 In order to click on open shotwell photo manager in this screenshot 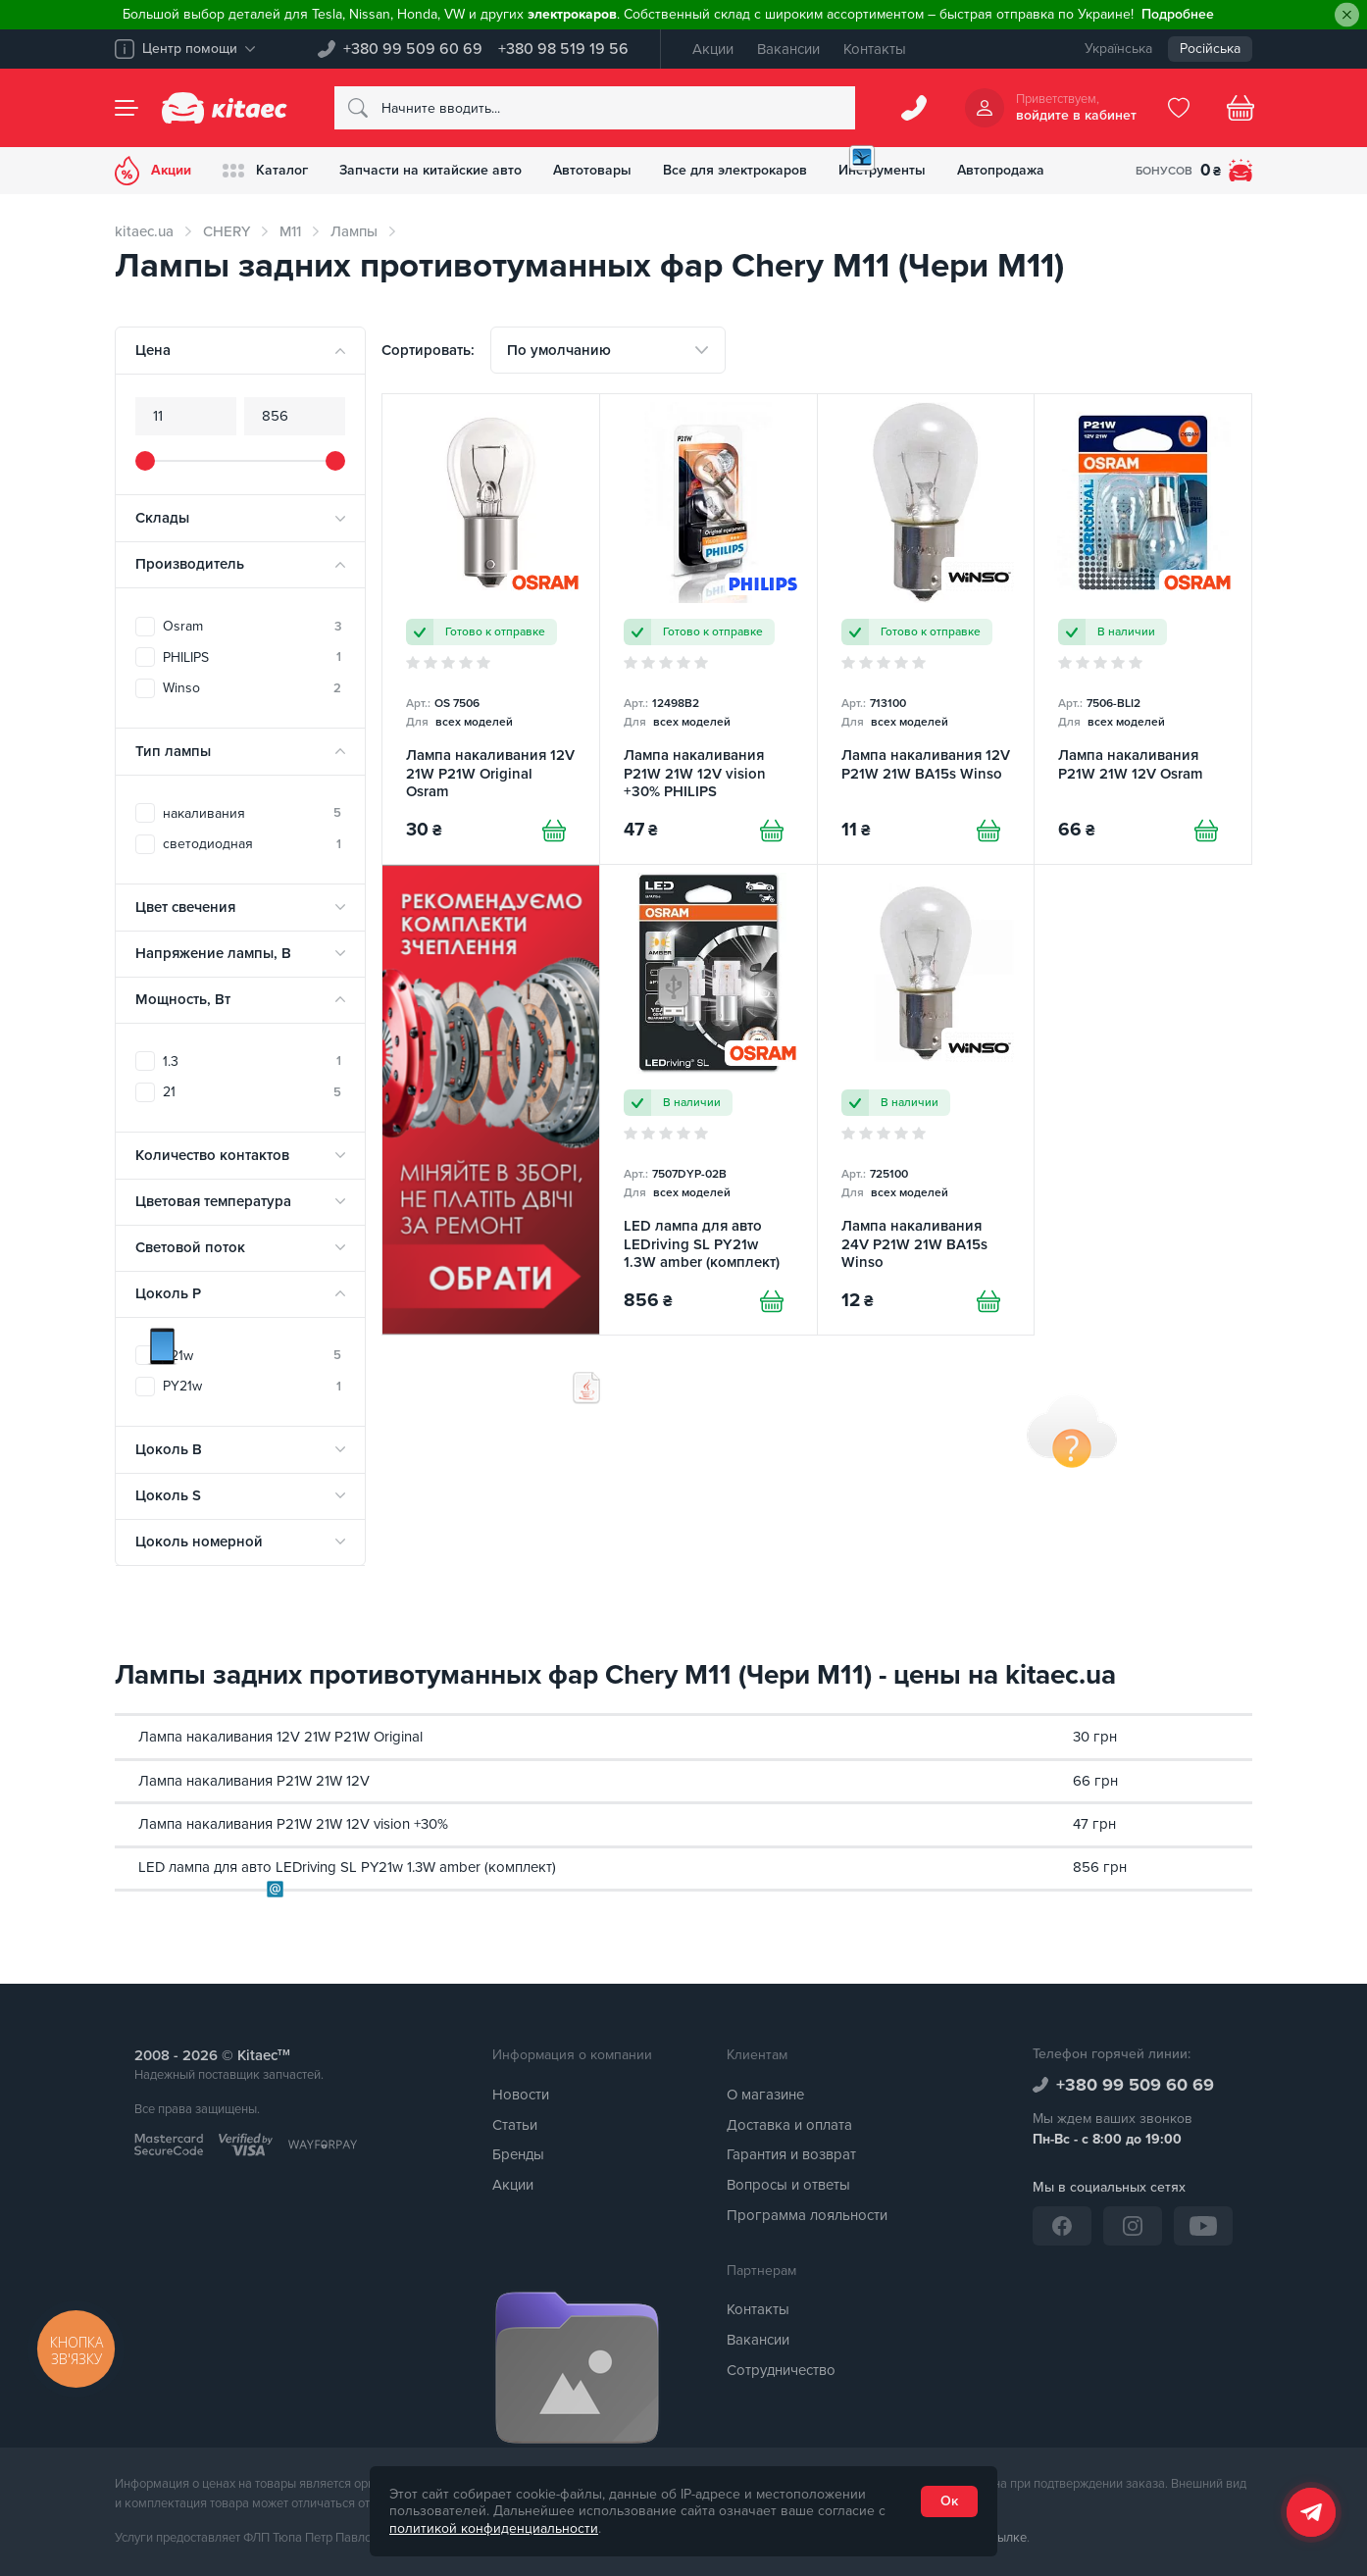, I will do `click(862, 158)`.